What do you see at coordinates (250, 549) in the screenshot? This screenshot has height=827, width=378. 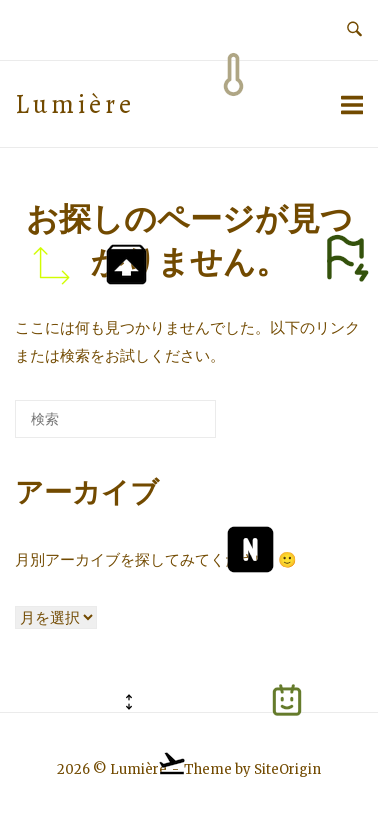 I see `indicates an item starting with the letter N` at bounding box center [250, 549].